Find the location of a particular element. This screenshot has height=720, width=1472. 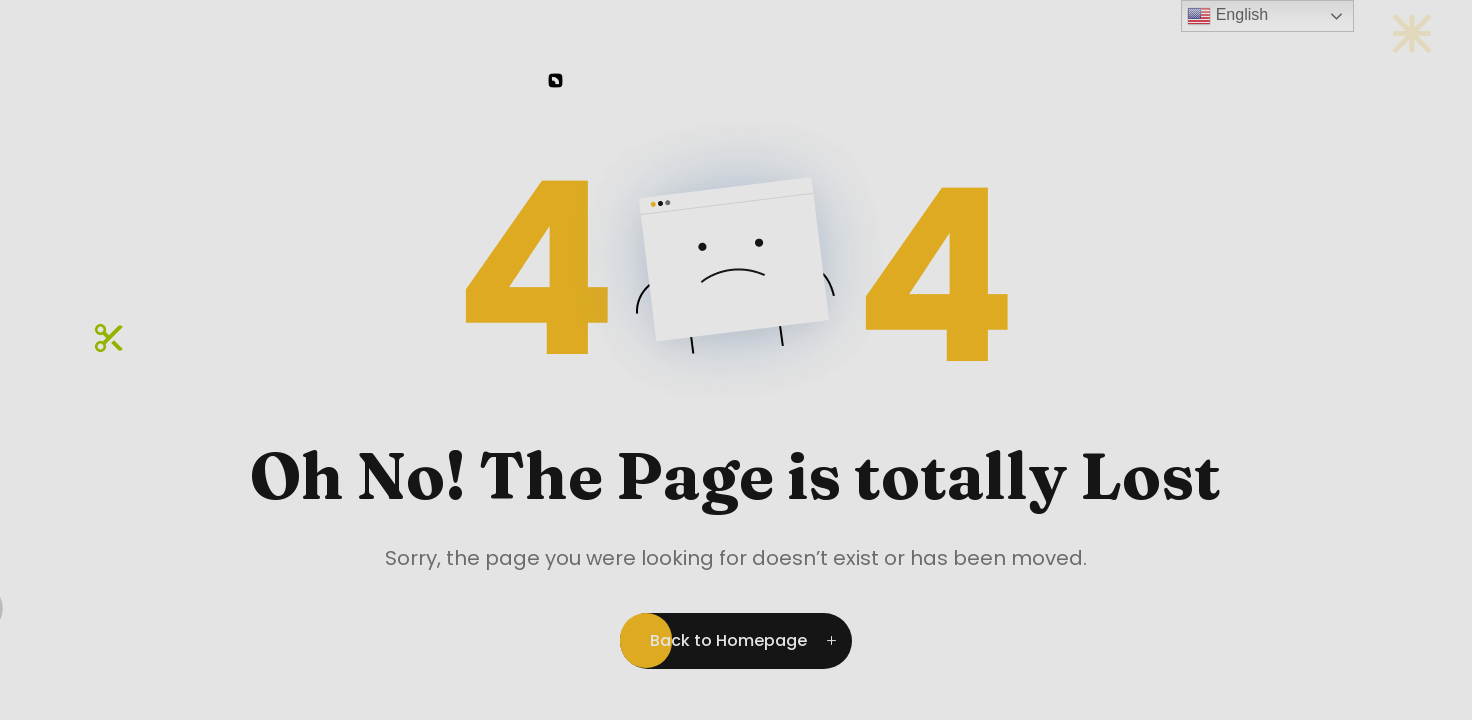

open Spectrum community app is located at coordinates (555, 80).